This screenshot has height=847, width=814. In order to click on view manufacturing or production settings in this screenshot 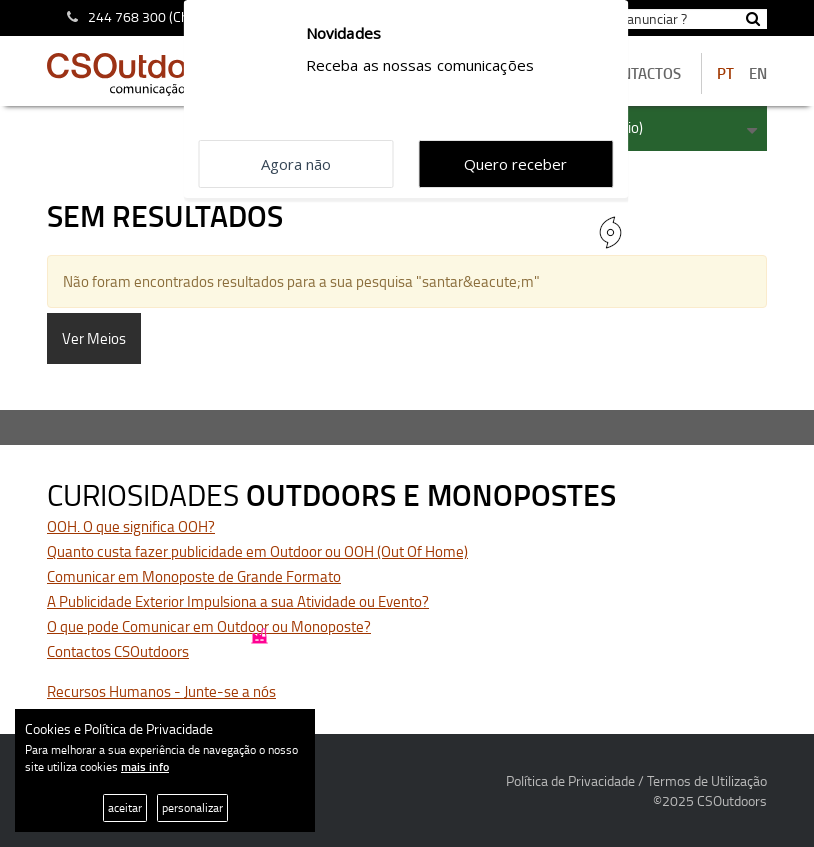, I will do `click(259, 636)`.